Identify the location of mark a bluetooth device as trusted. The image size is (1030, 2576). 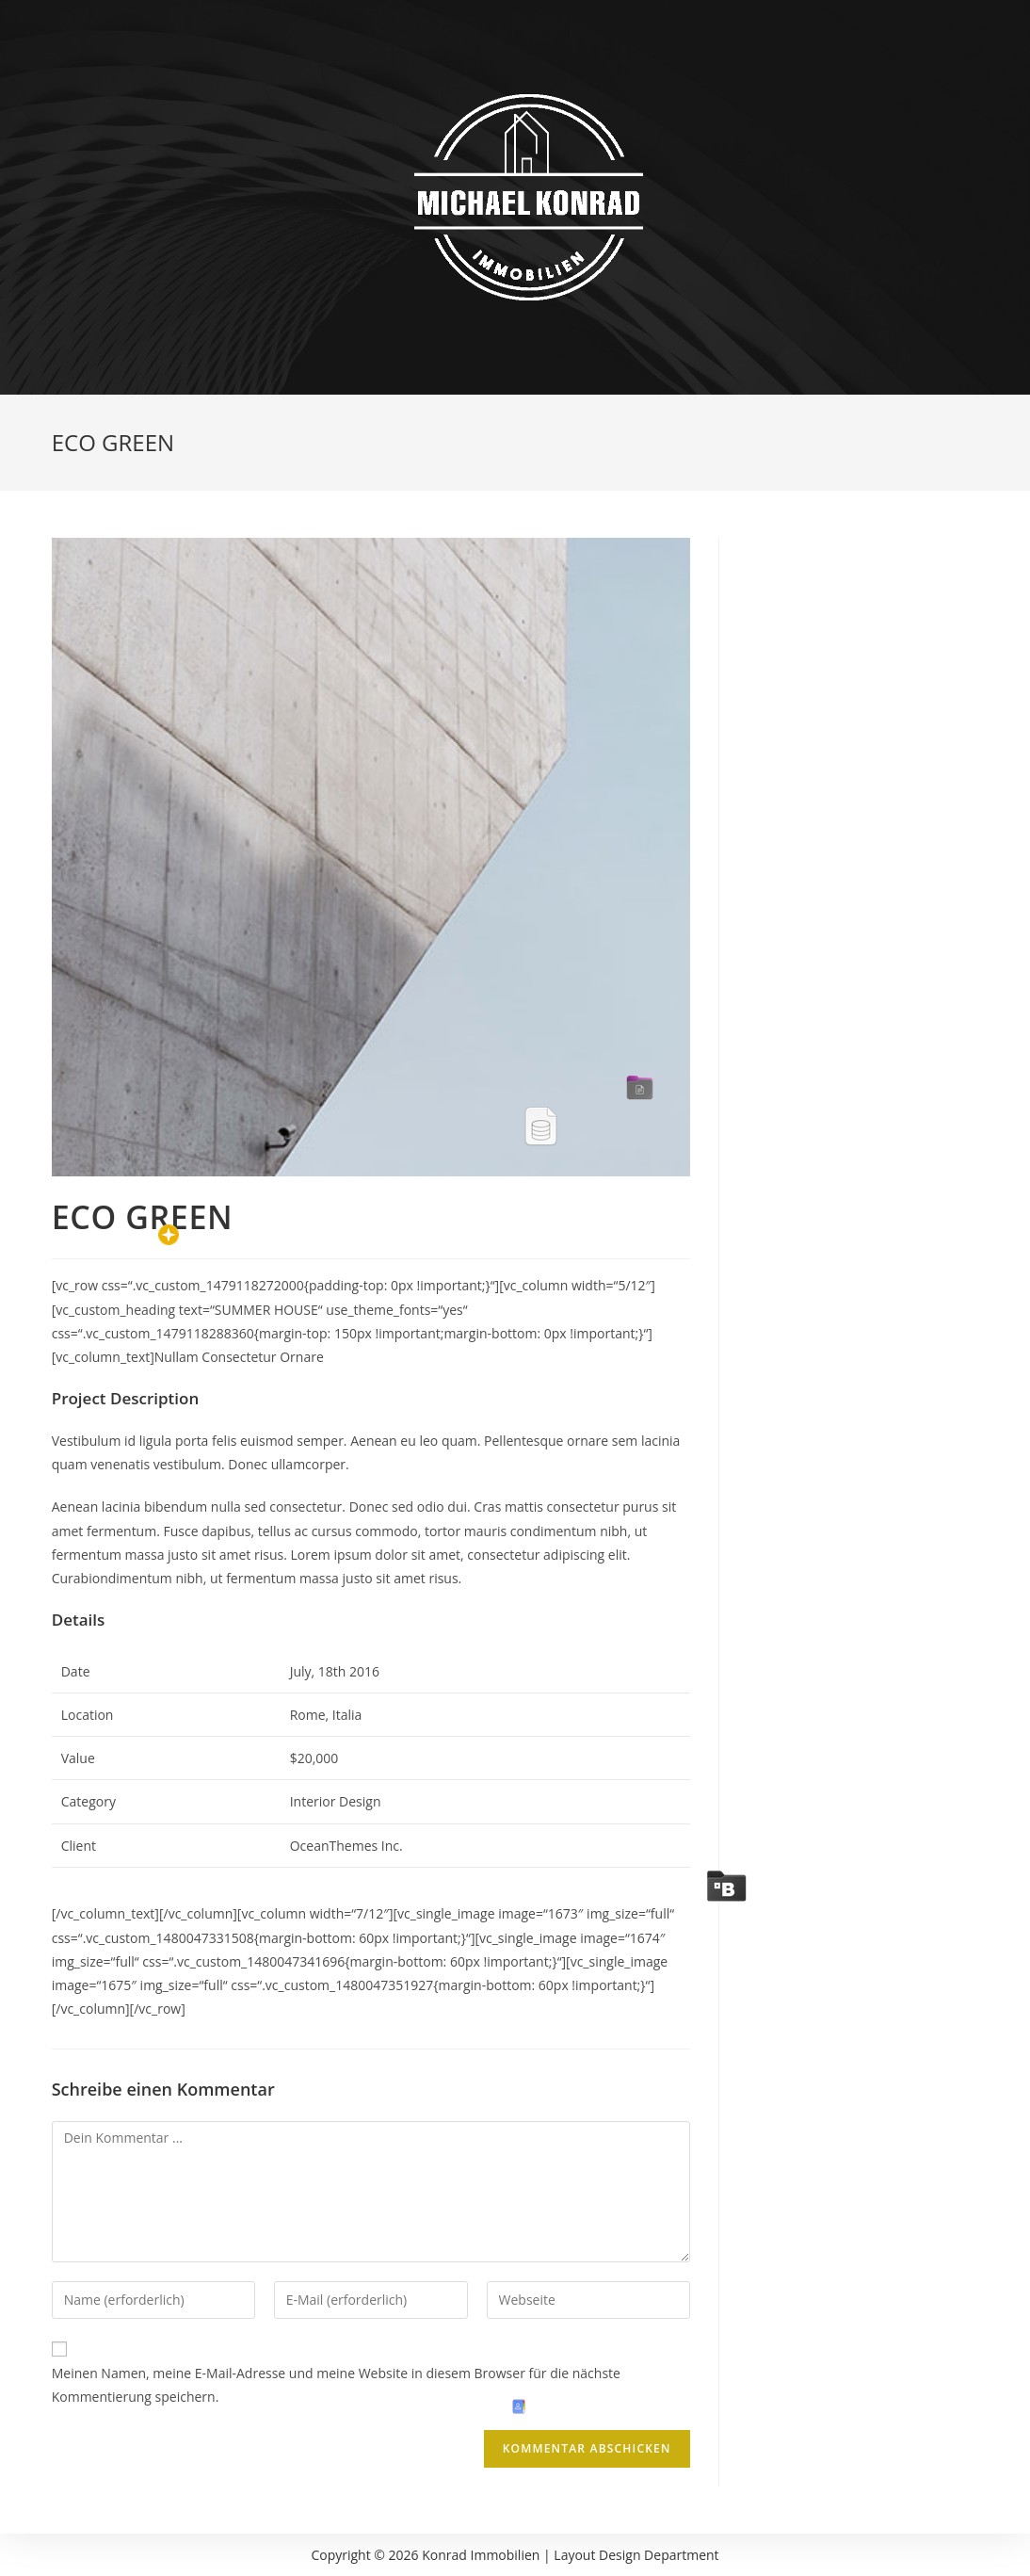
(169, 1235).